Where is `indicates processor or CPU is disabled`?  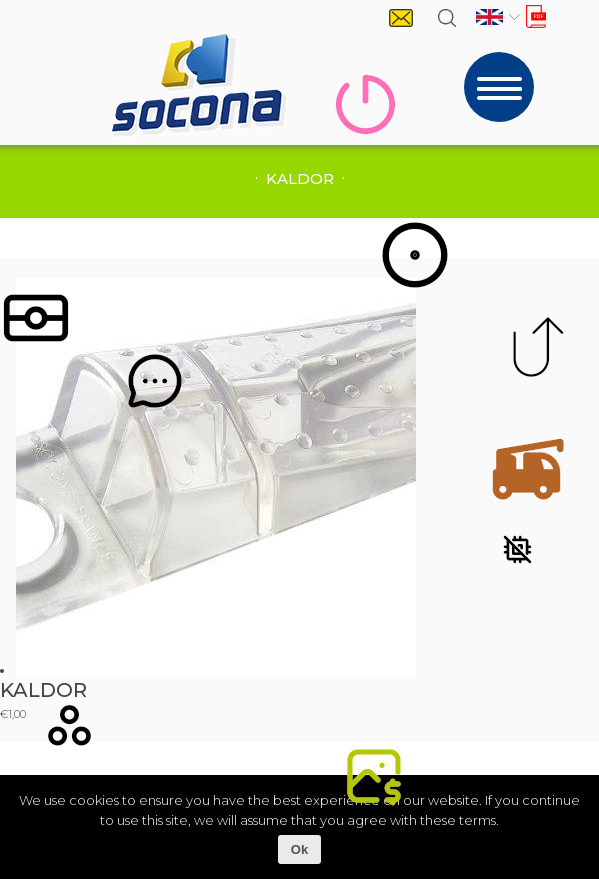
indicates processor or CPU is disabled is located at coordinates (517, 549).